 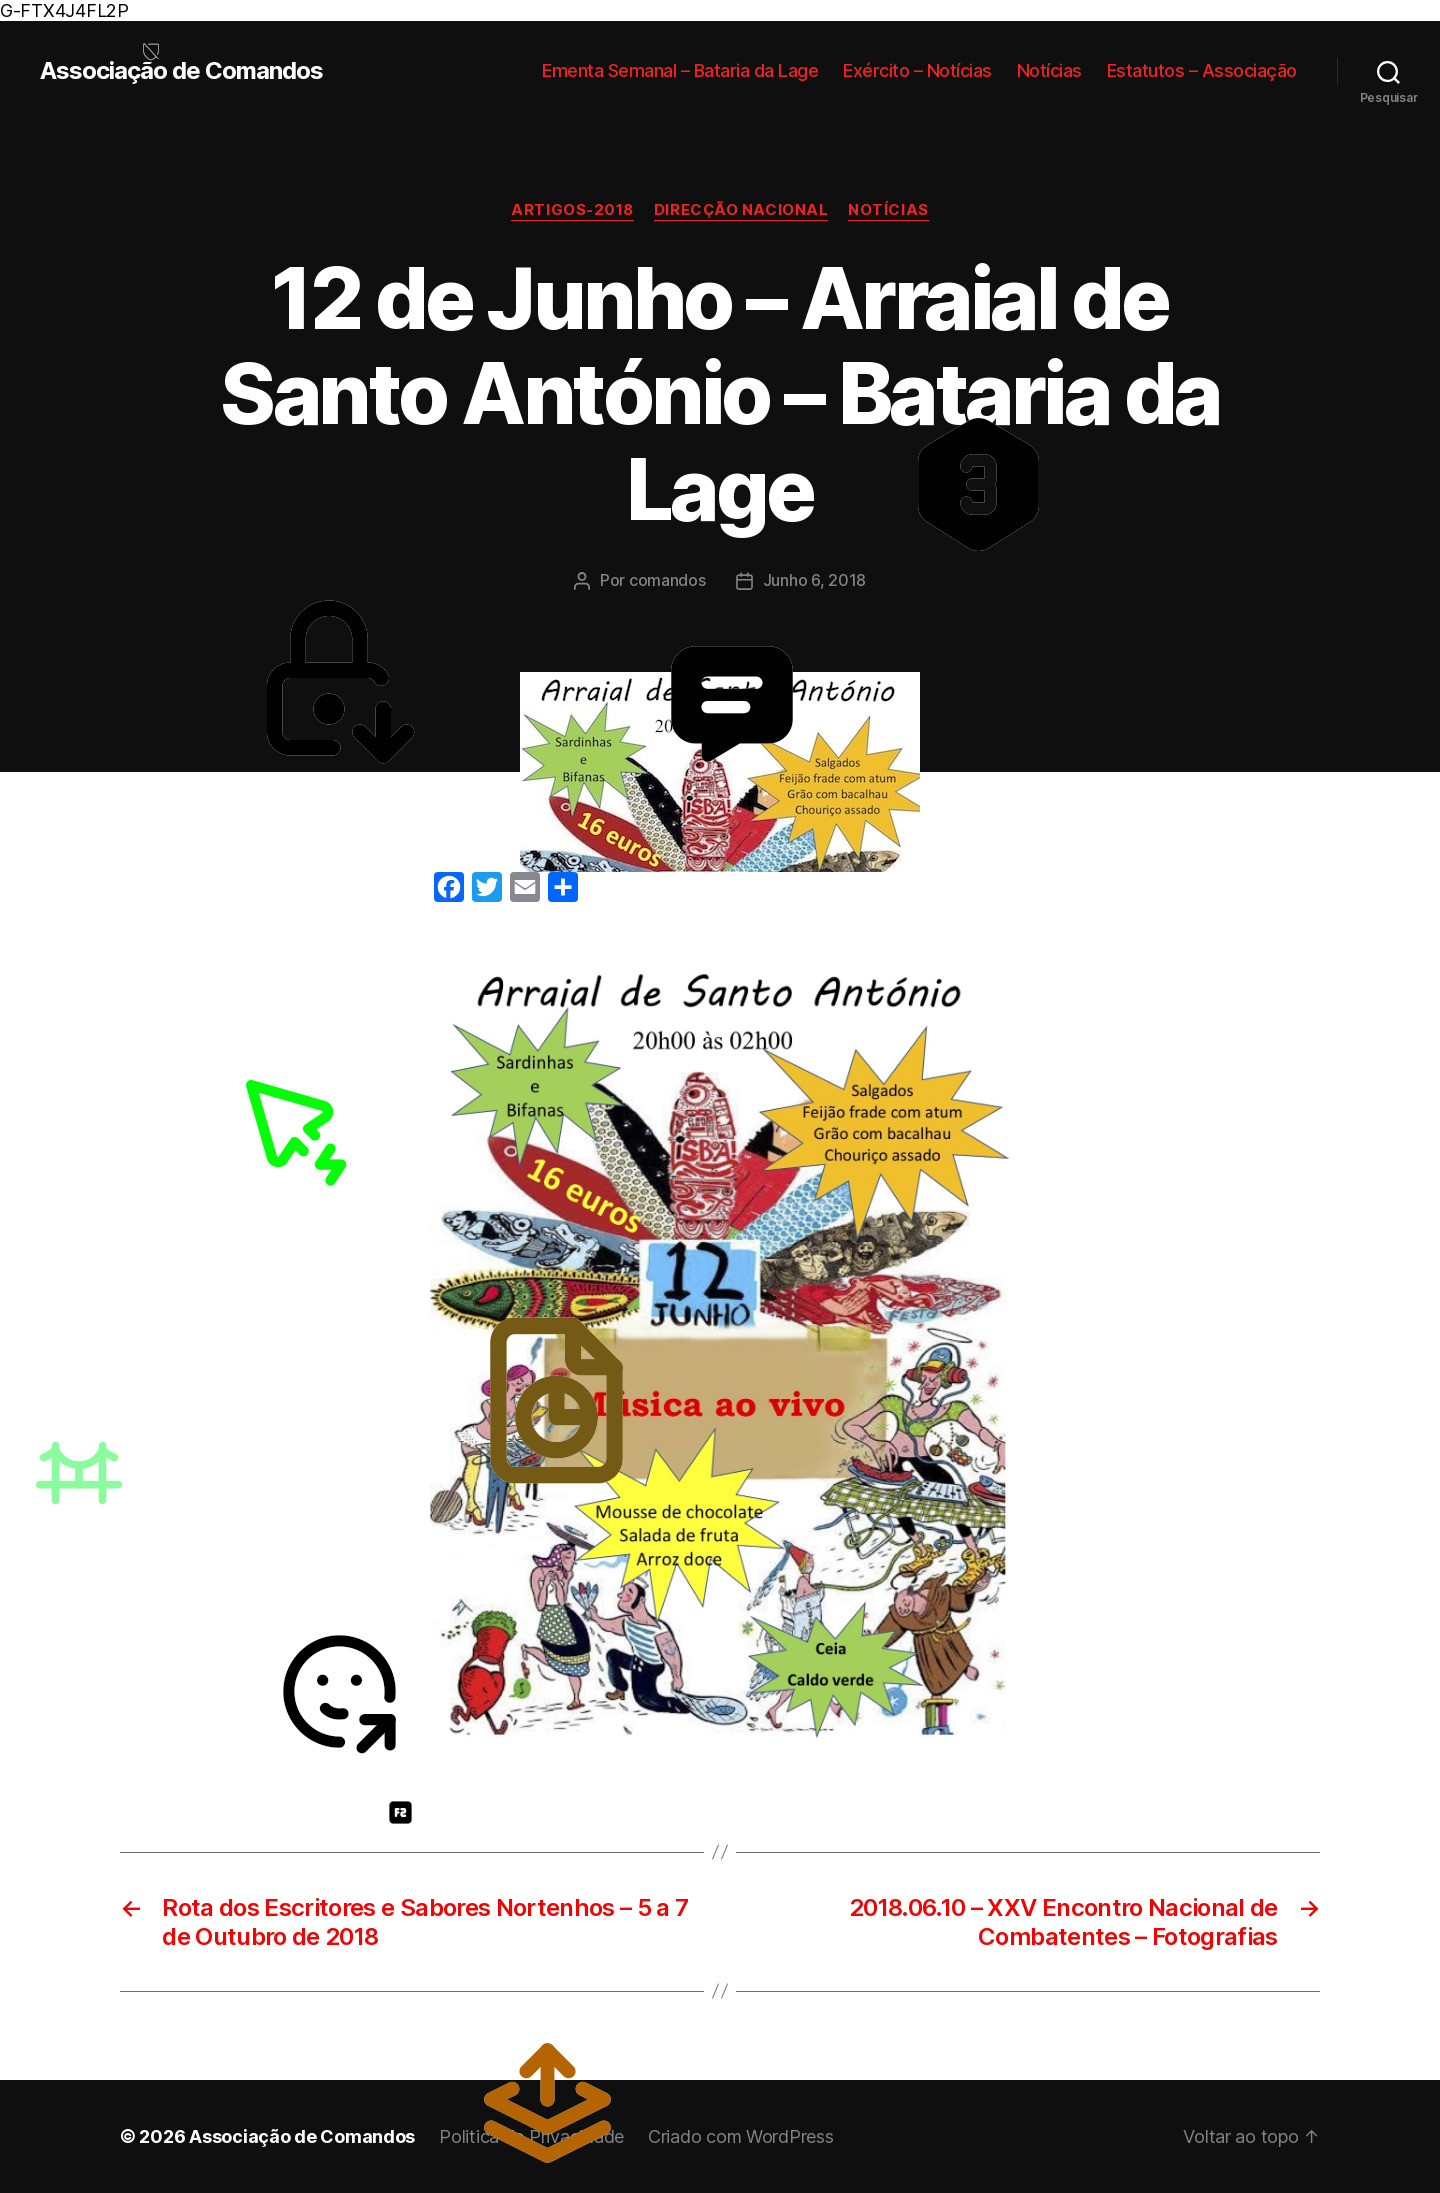 I want to click on view bridge or infrastructure information, so click(x=79, y=1473).